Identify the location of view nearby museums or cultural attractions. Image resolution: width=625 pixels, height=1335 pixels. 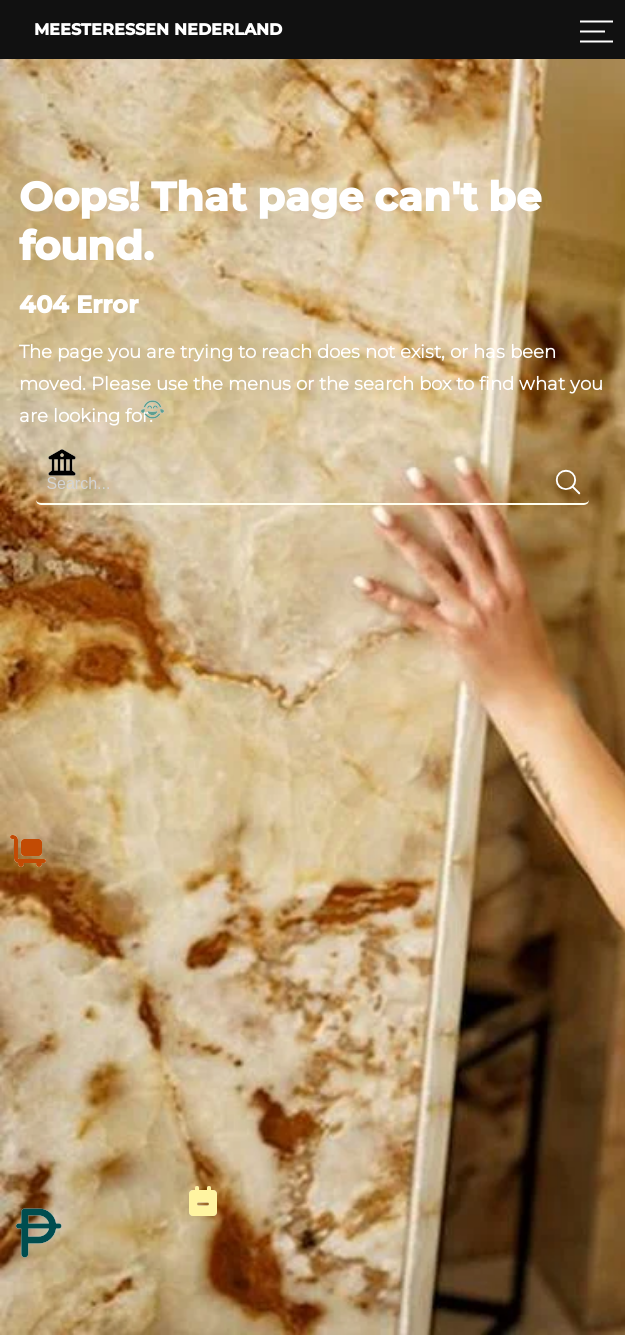
(62, 462).